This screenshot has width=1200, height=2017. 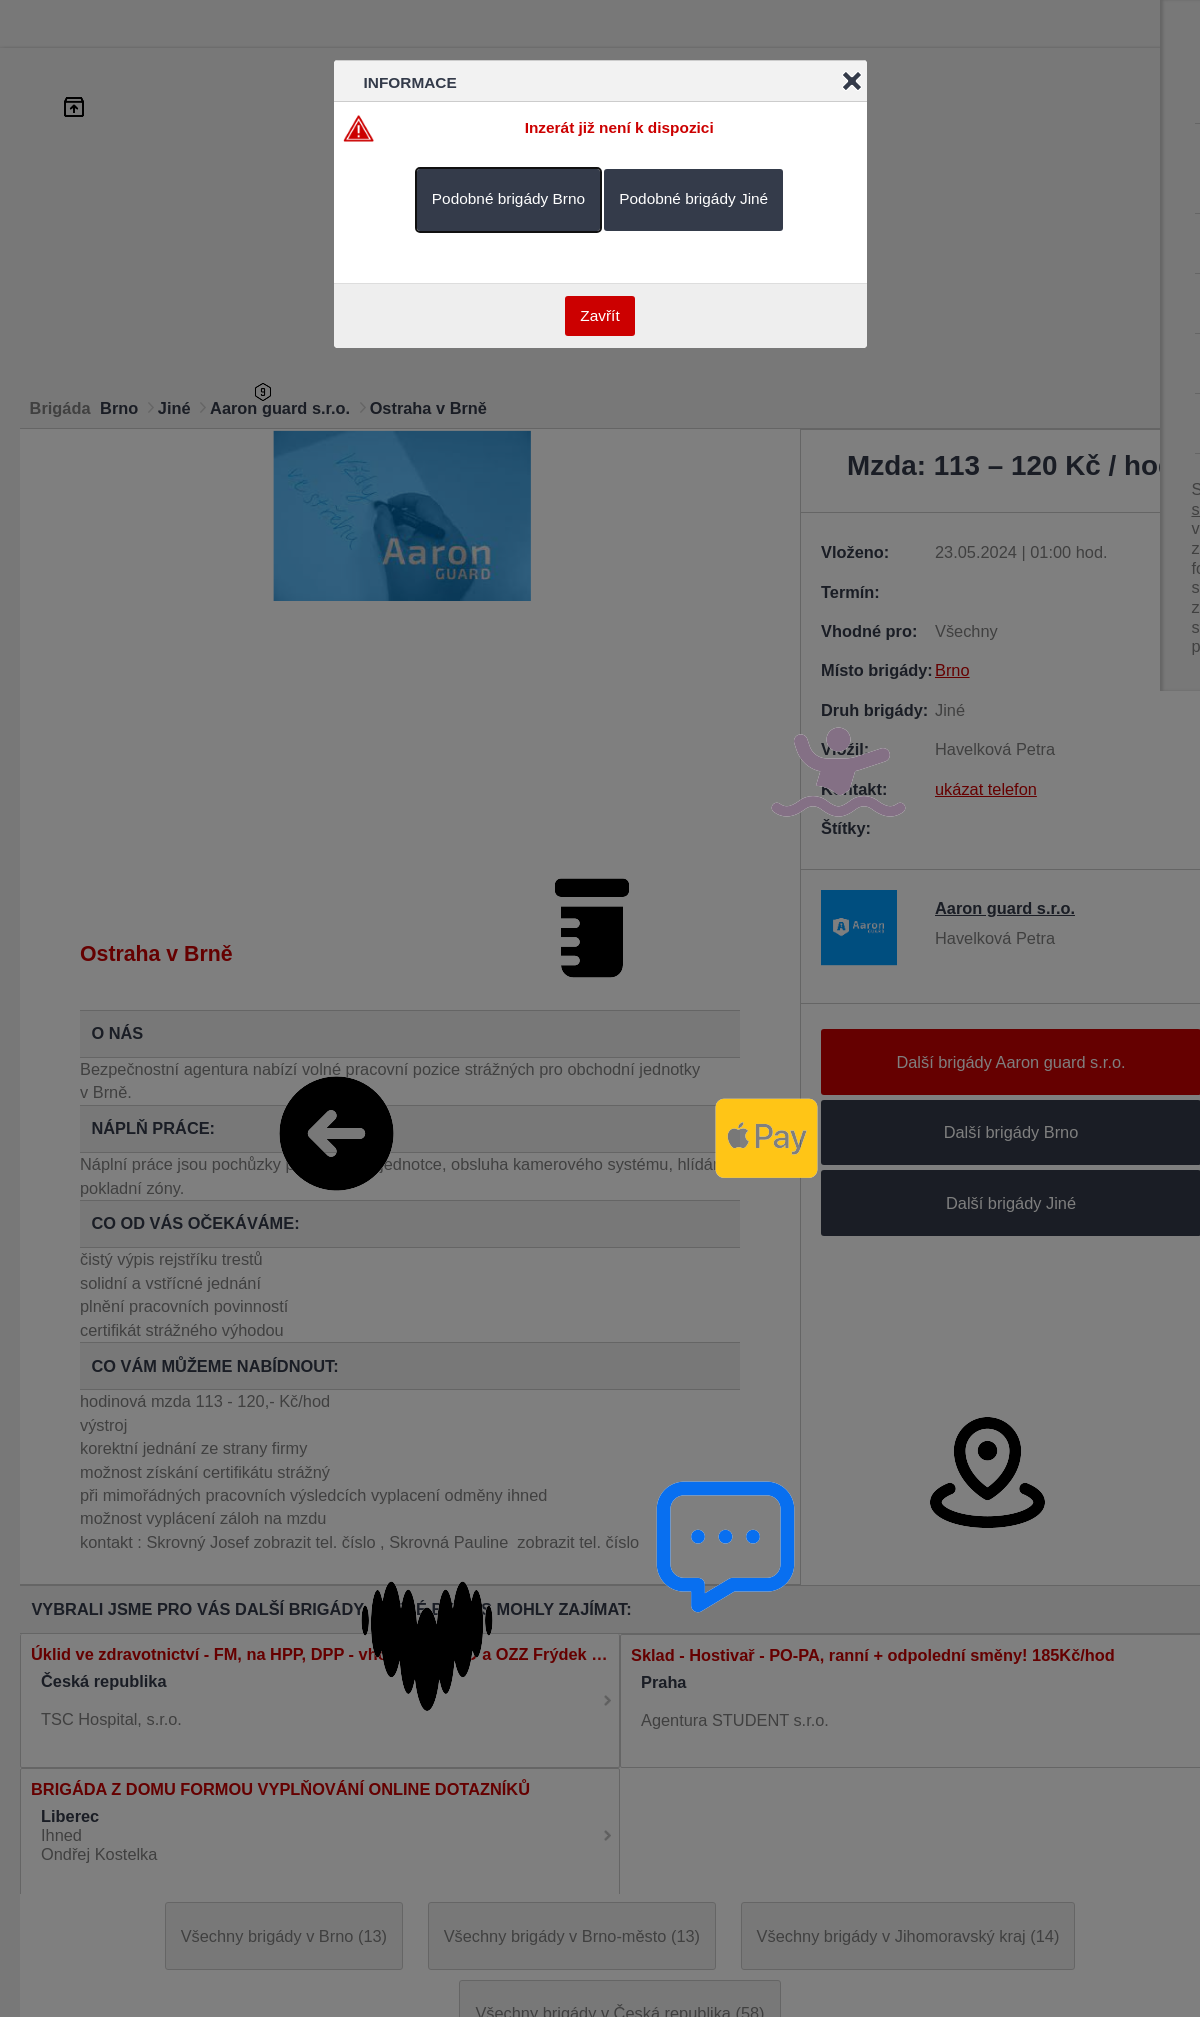 I want to click on indicates water safety or drowning hazard warning, so click(x=838, y=775).